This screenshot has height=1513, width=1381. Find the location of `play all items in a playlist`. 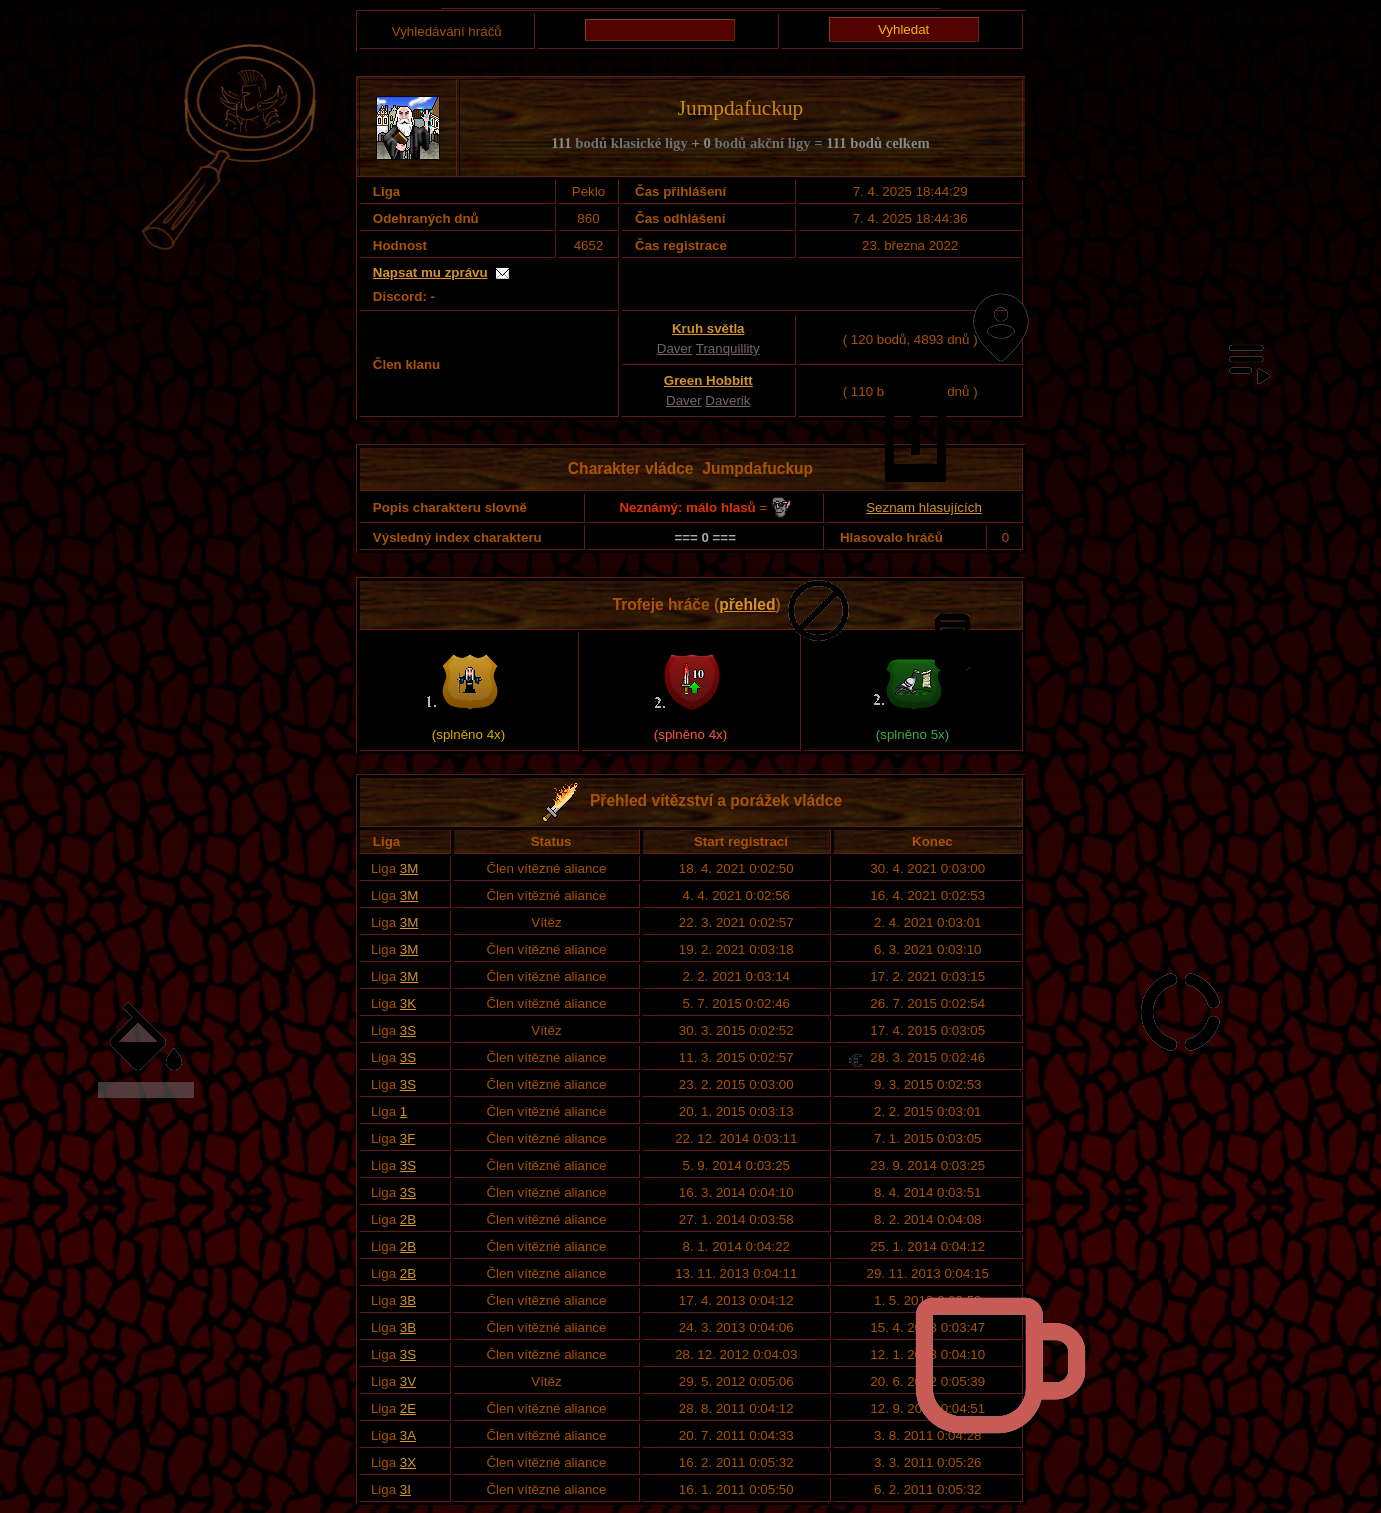

play all items in a playlist is located at coordinates (1252, 362).